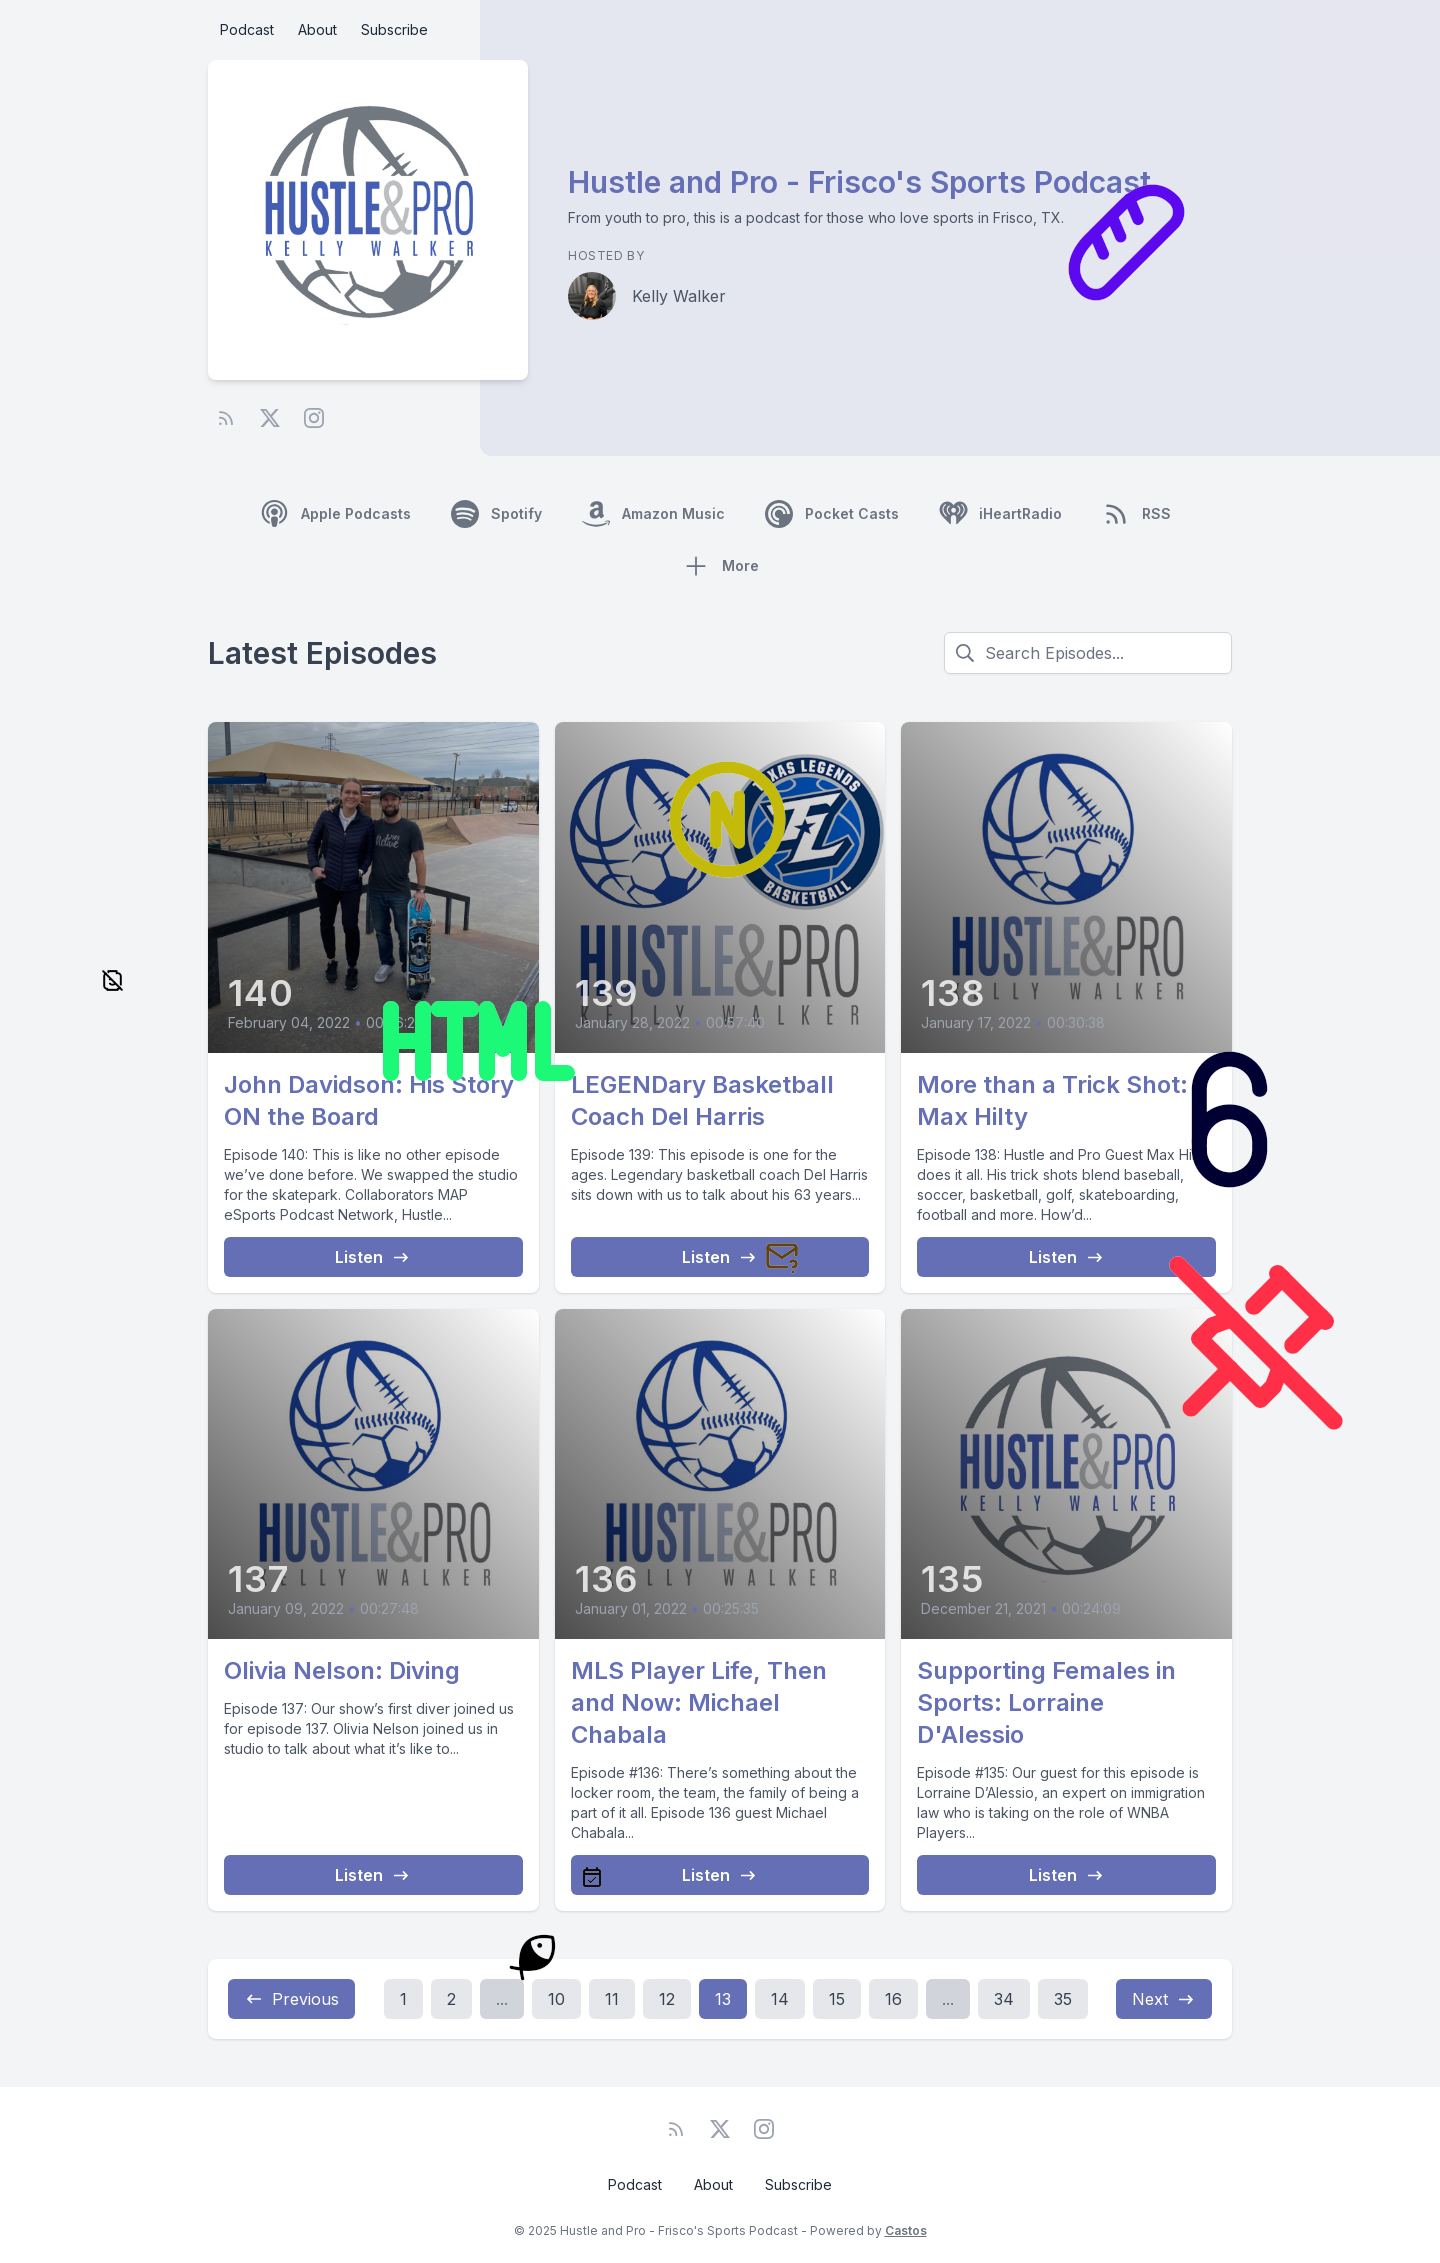  What do you see at coordinates (1126, 242) in the screenshot?
I see `browse bakery or bread products` at bounding box center [1126, 242].